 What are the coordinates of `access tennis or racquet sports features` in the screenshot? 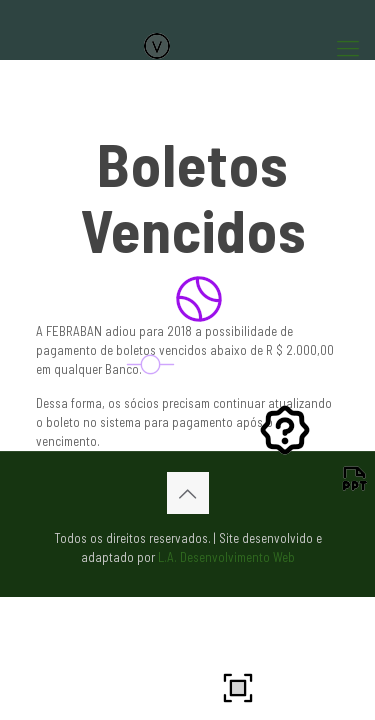 It's located at (199, 299).